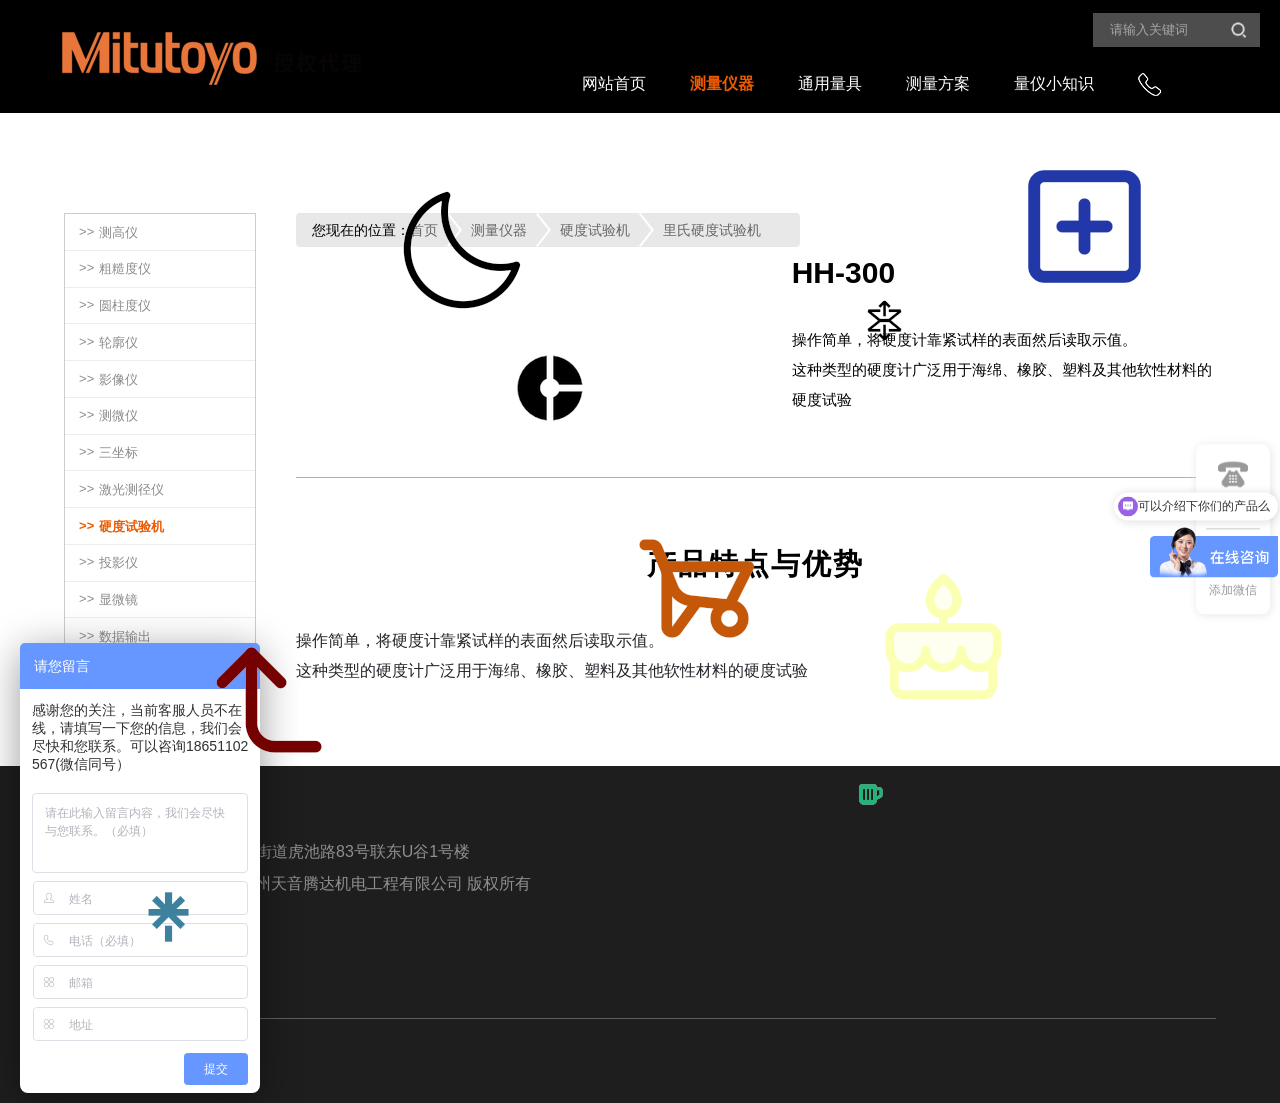 This screenshot has width=1280, height=1103. Describe the element at coordinates (884, 320) in the screenshot. I see `expand all collapsed sections` at that location.